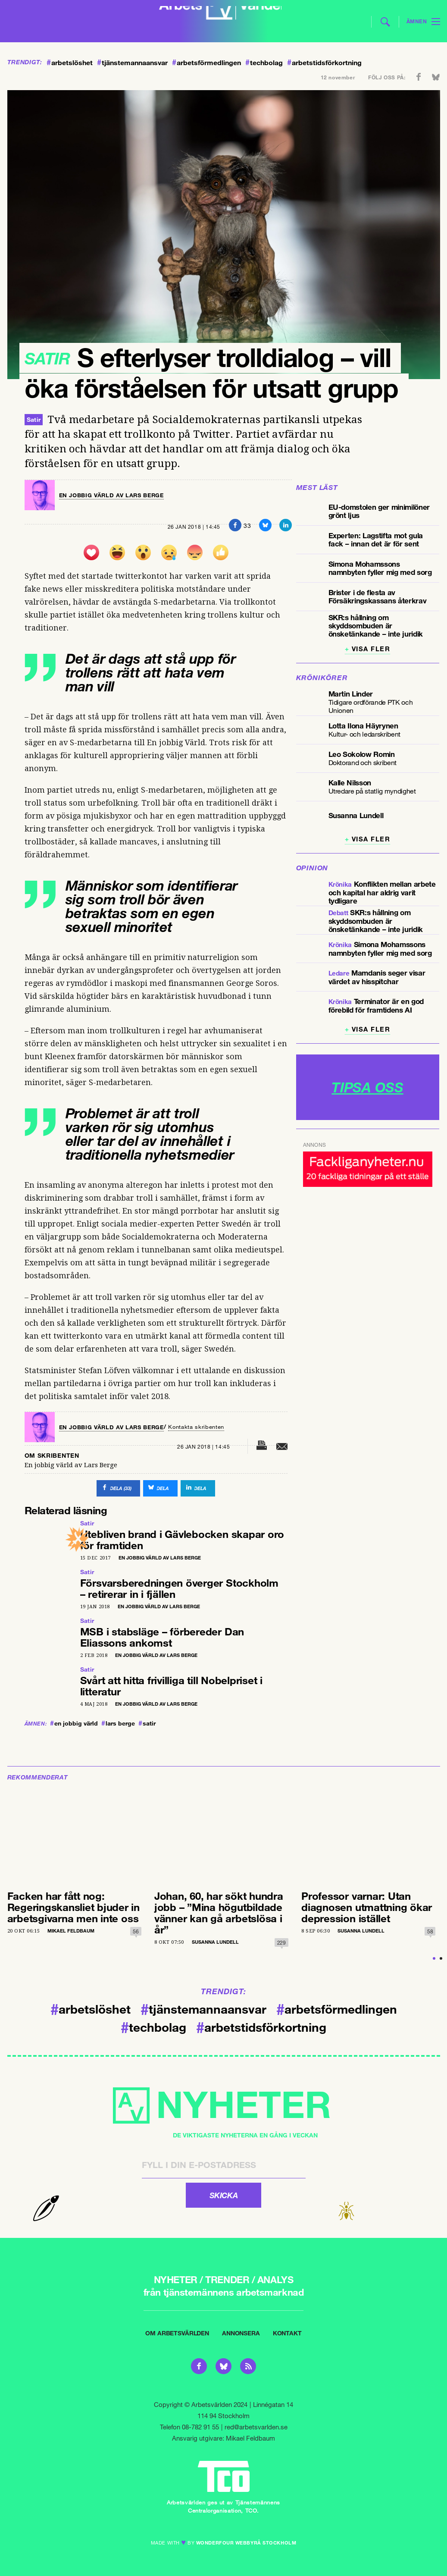 This screenshot has height=2576, width=447. I want to click on indicates early stage or growth phase in a game, so click(46, 2208).